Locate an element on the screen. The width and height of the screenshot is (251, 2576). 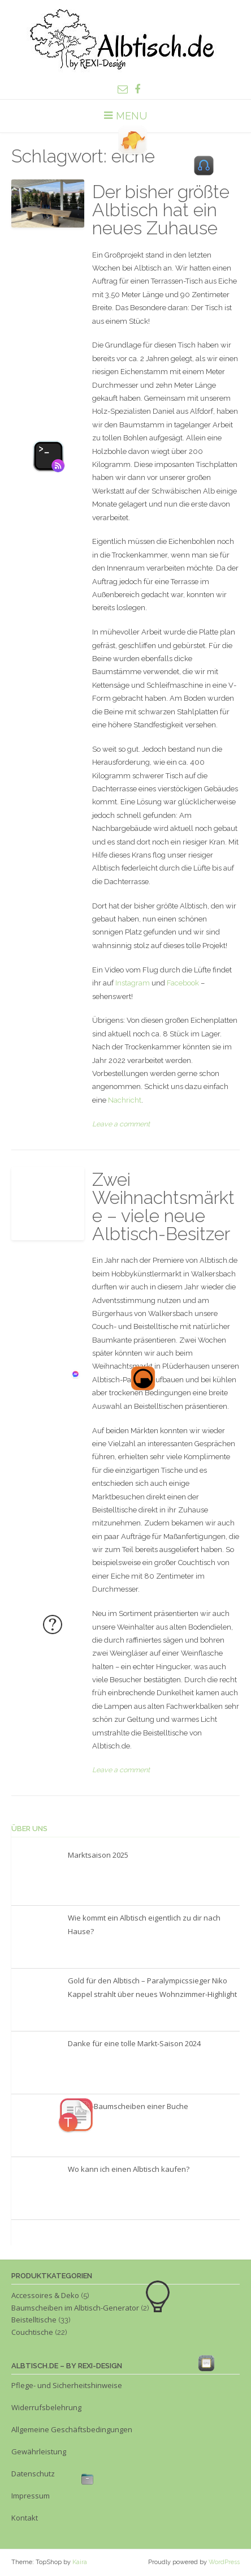
open TablePlus database management app is located at coordinates (132, 140).